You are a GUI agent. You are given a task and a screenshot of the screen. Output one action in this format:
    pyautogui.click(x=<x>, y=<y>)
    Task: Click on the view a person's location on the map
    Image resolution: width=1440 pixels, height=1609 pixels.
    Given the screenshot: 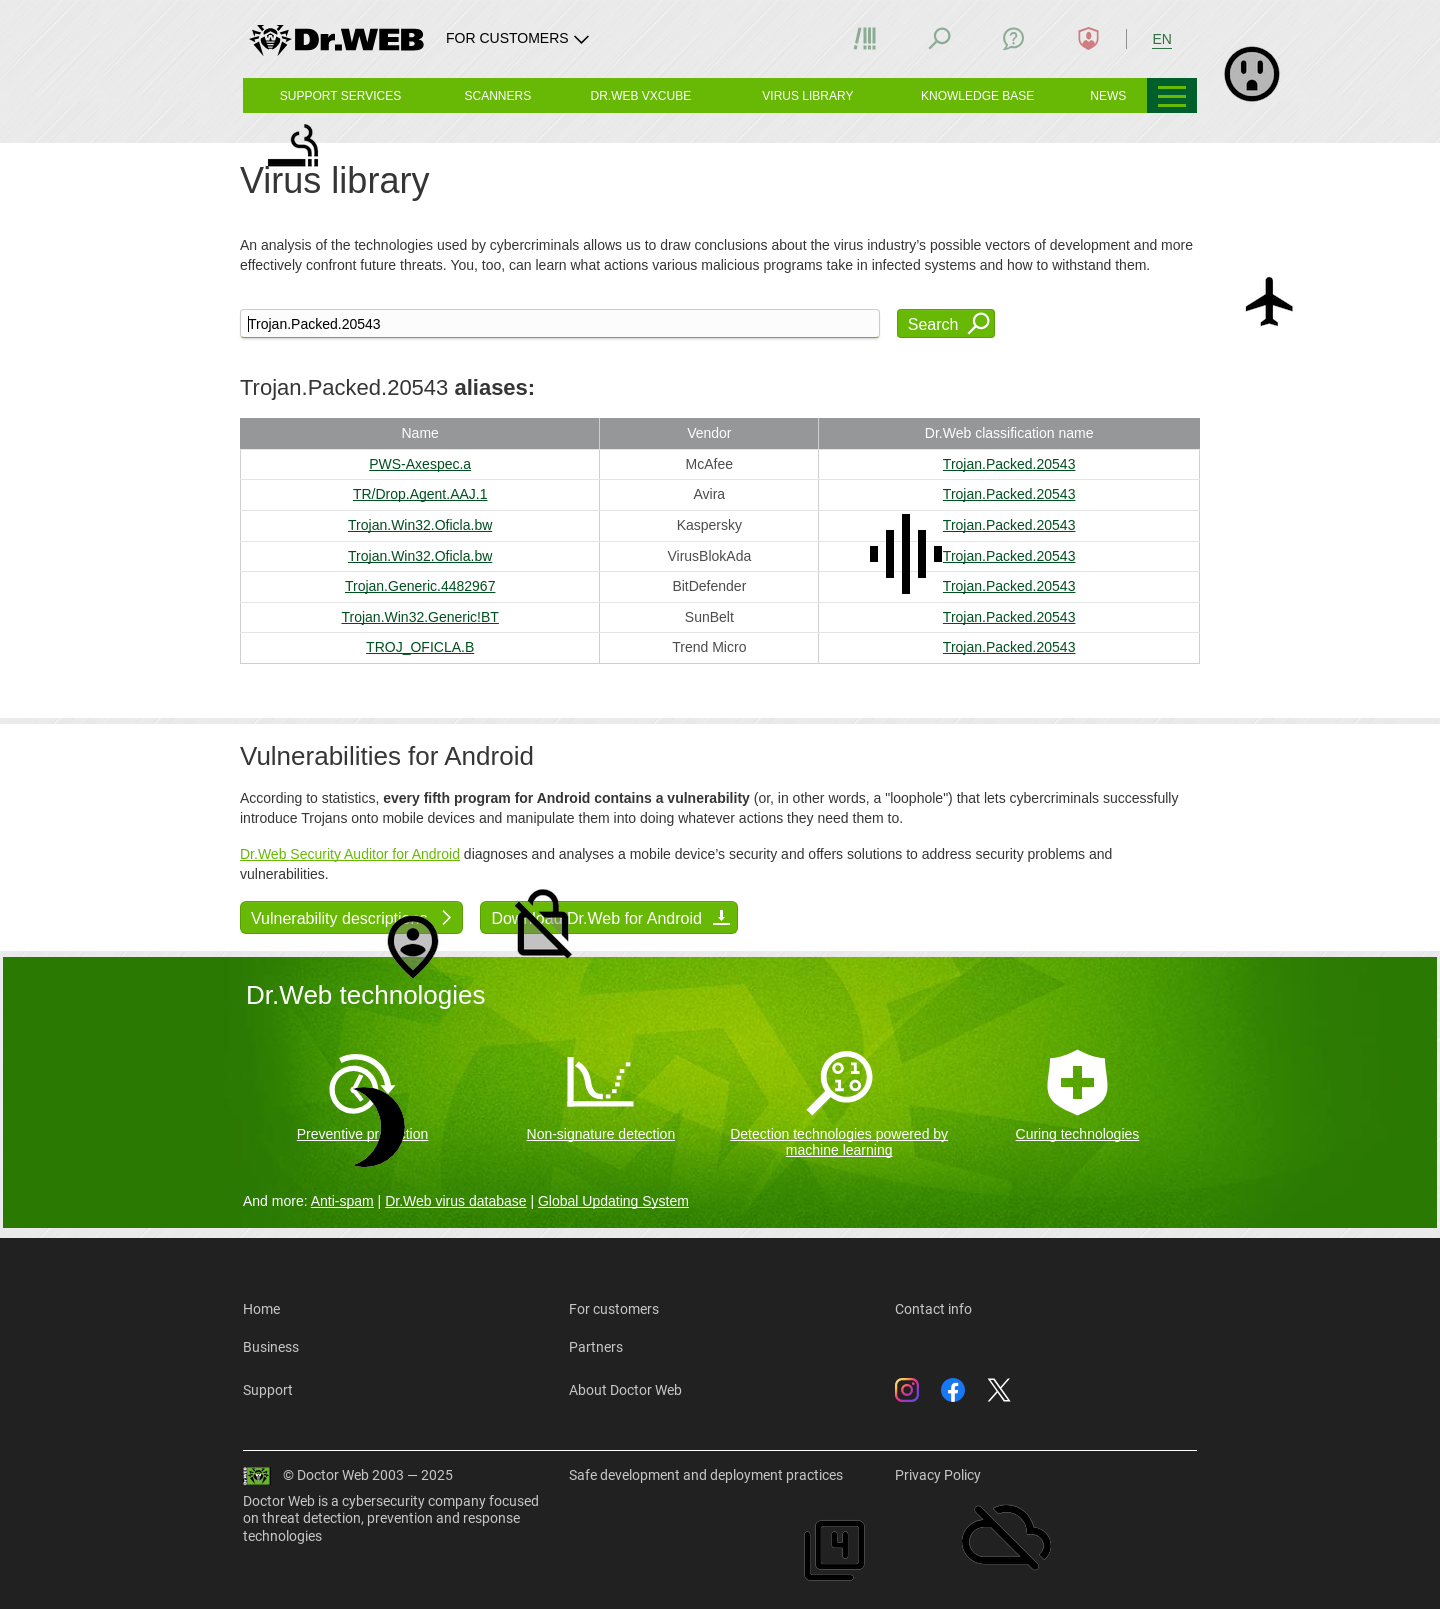 What is the action you would take?
    pyautogui.click(x=413, y=947)
    